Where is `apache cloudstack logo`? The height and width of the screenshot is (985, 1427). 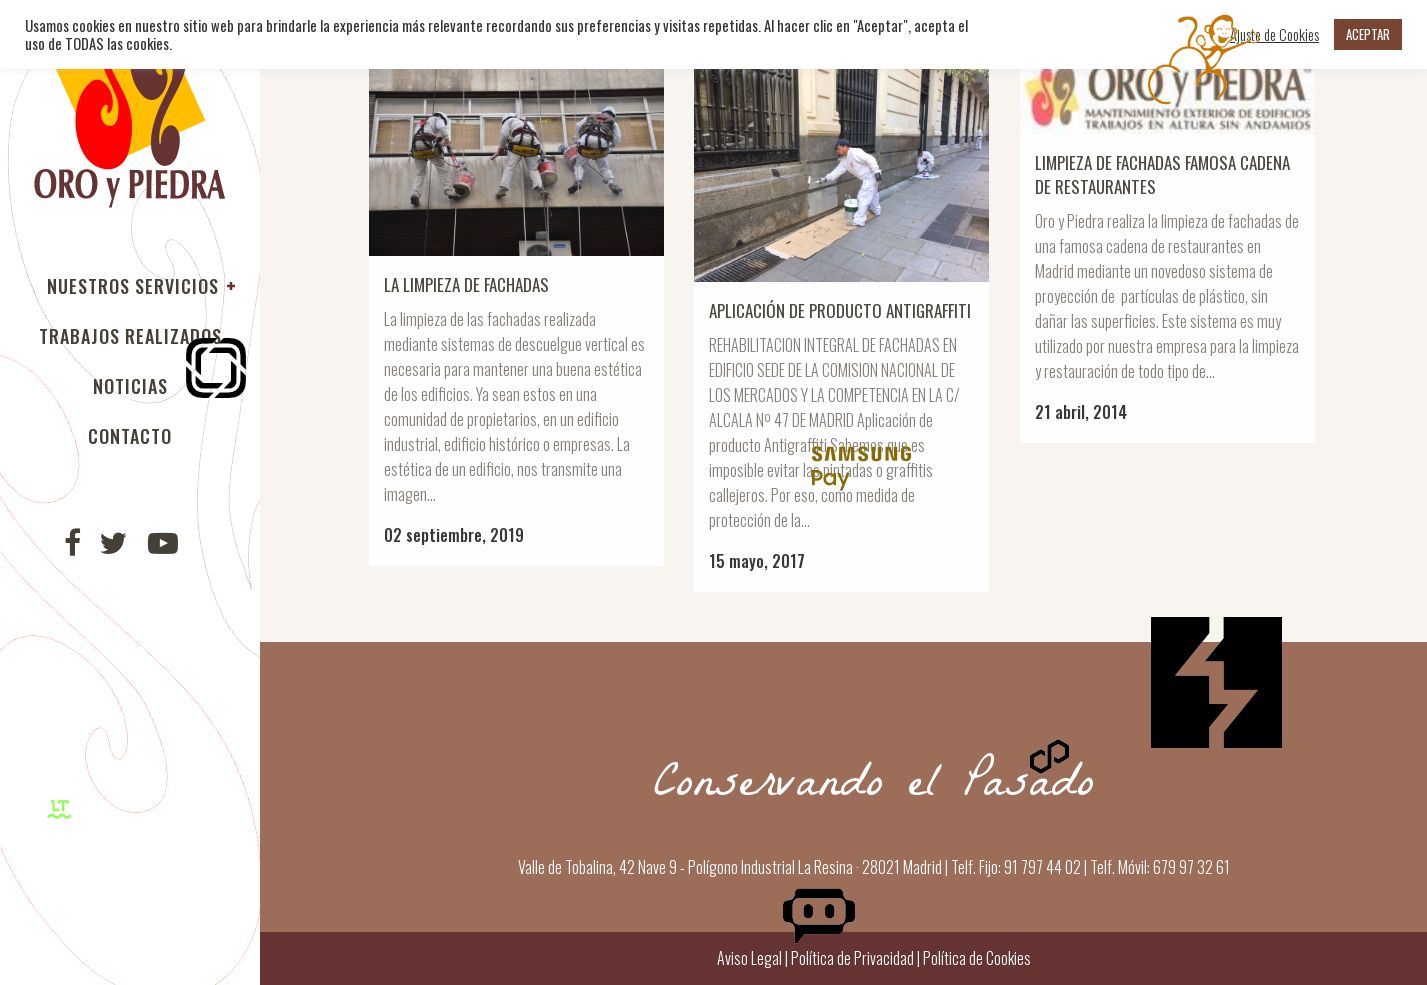 apache cloudstack logo is located at coordinates (1203, 59).